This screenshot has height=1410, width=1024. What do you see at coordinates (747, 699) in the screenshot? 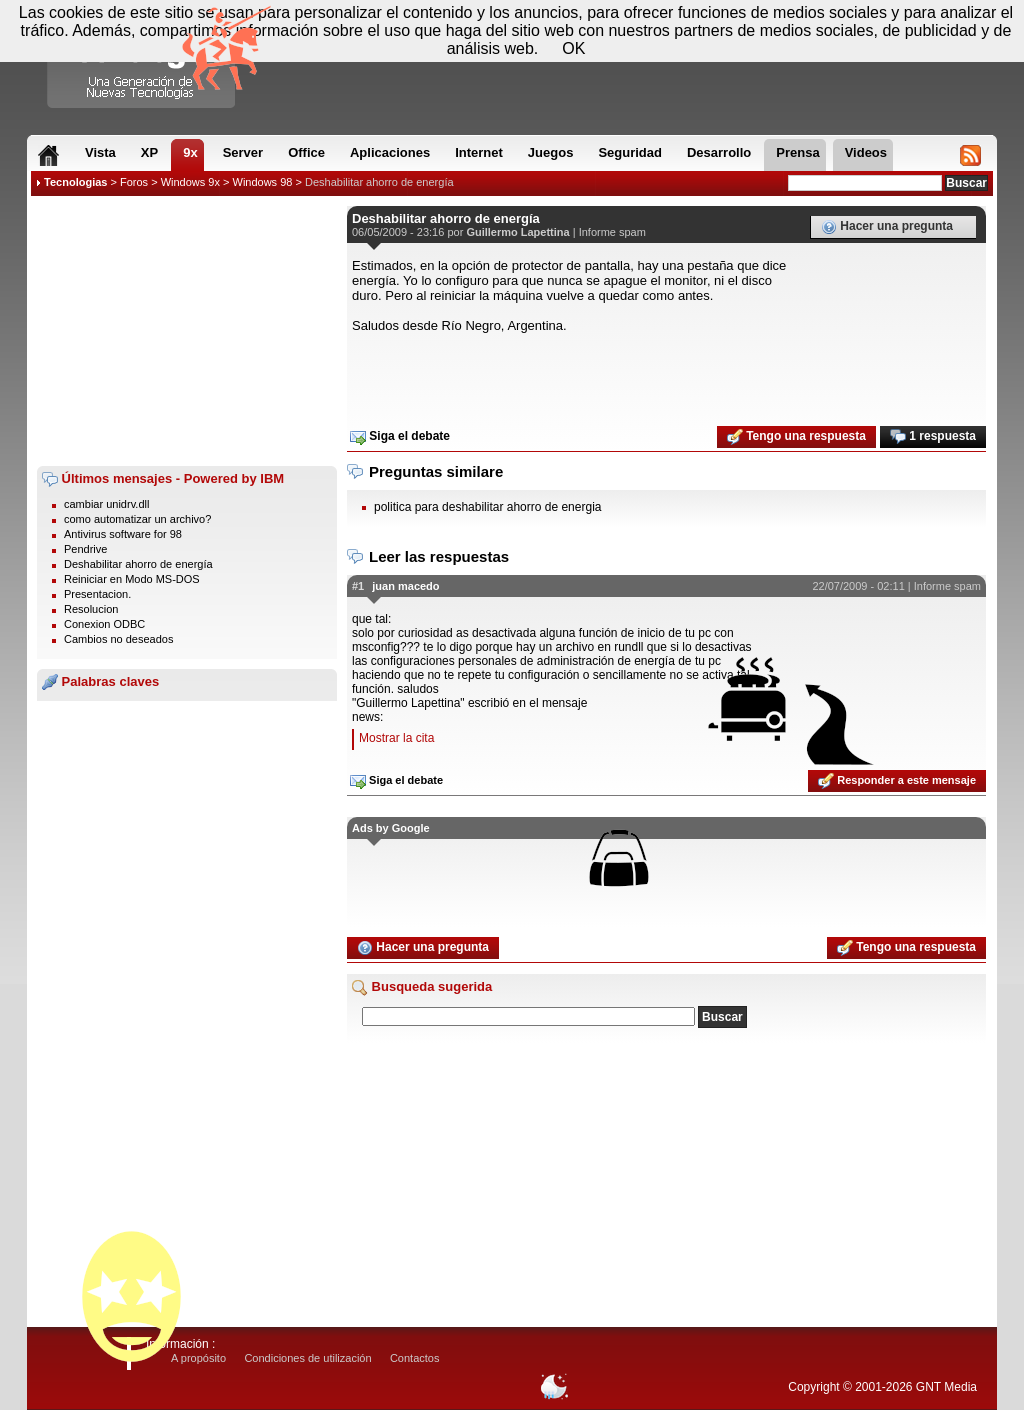
I see `kitchen appliance or cooking-related feature` at bounding box center [747, 699].